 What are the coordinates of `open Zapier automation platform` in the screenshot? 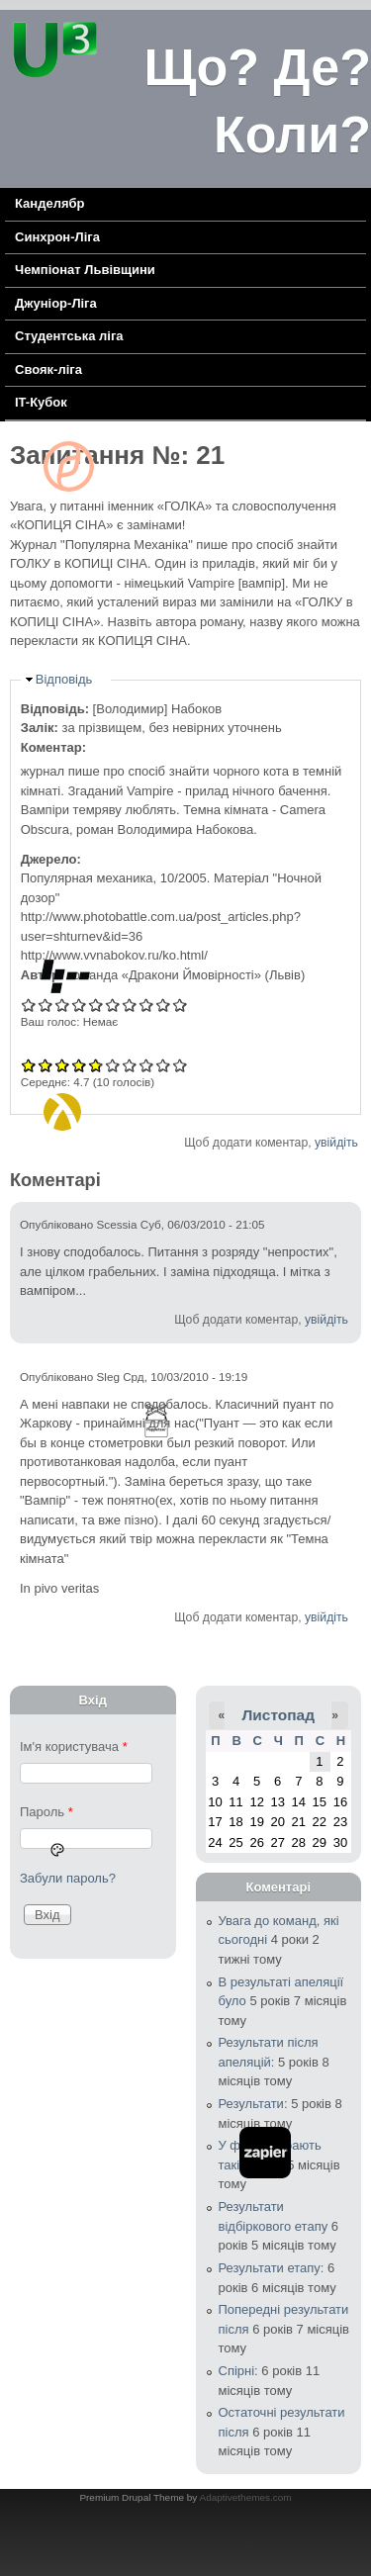 It's located at (265, 2153).